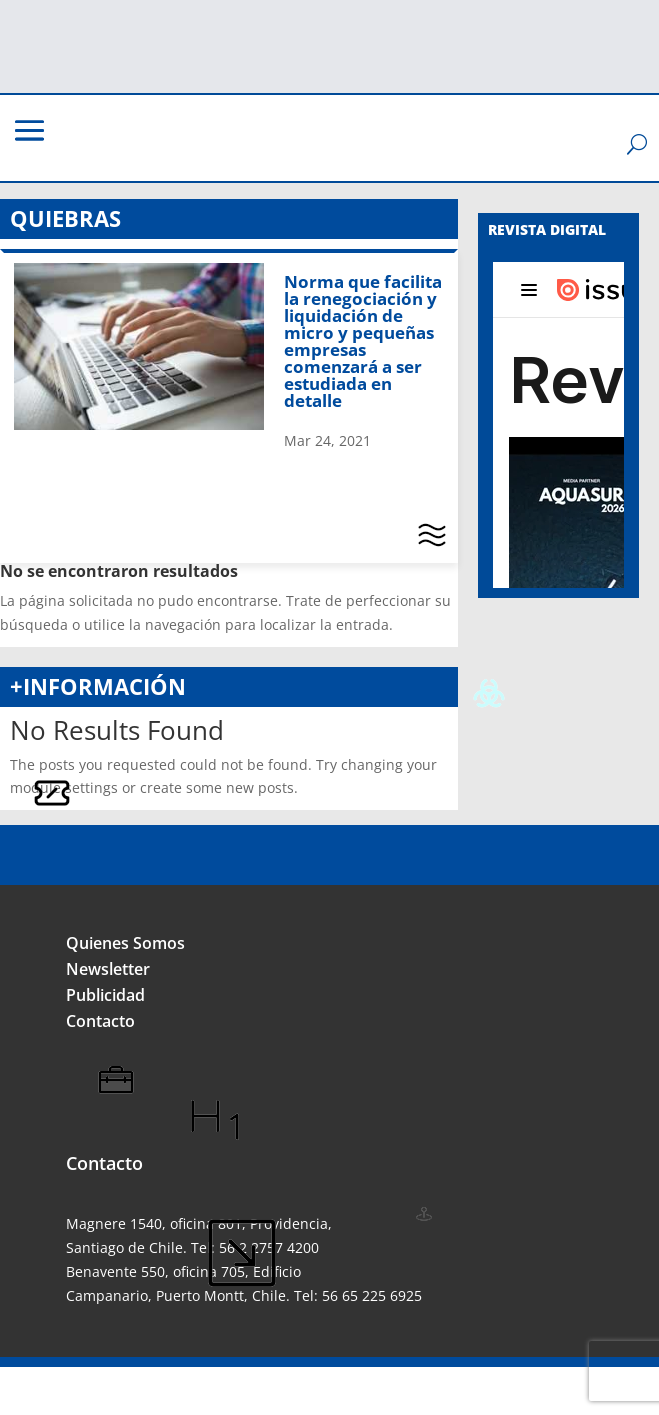 Image resolution: width=659 pixels, height=1415 pixels. What do you see at coordinates (489, 694) in the screenshot?
I see `indicates hazardous or dangerous content` at bounding box center [489, 694].